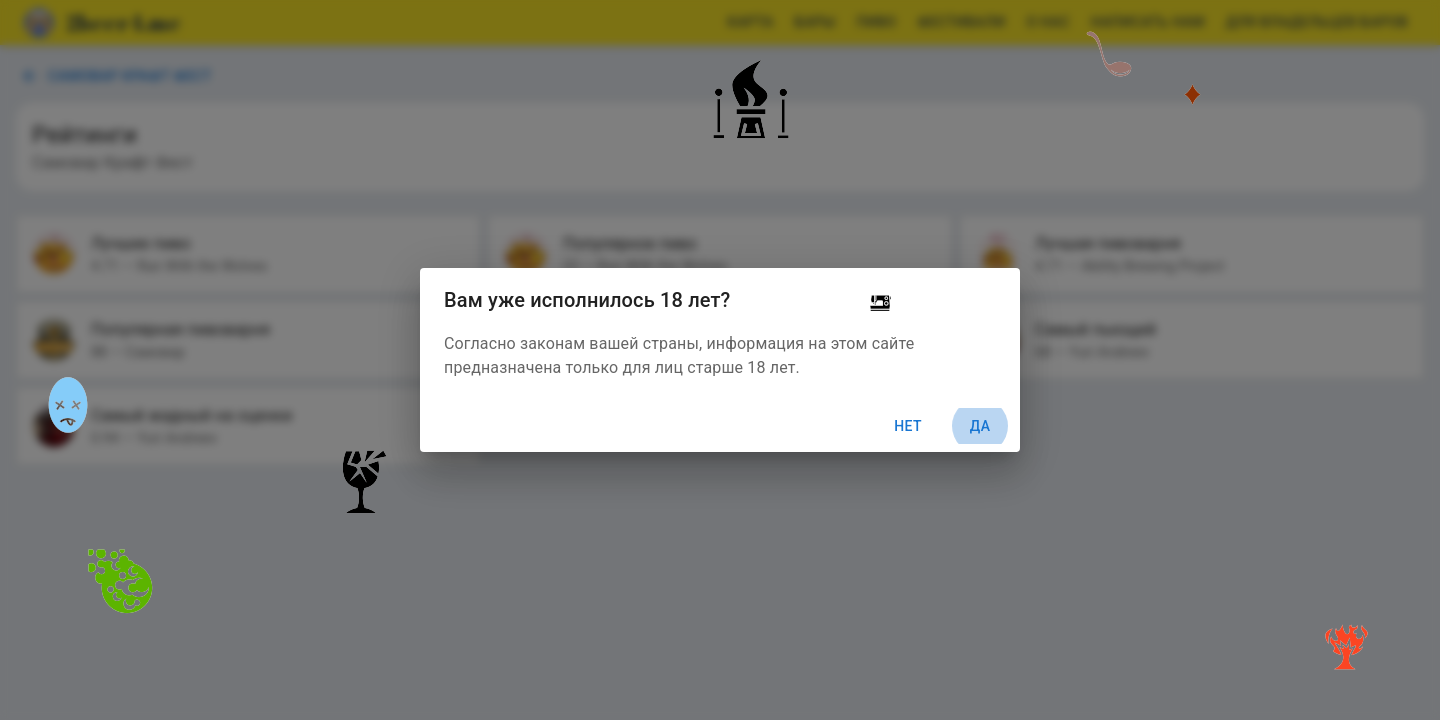 Image resolution: width=1440 pixels, height=720 pixels. Describe the element at coordinates (880, 301) in the screenshot. I see `access sewing or crafting tools` at that location.